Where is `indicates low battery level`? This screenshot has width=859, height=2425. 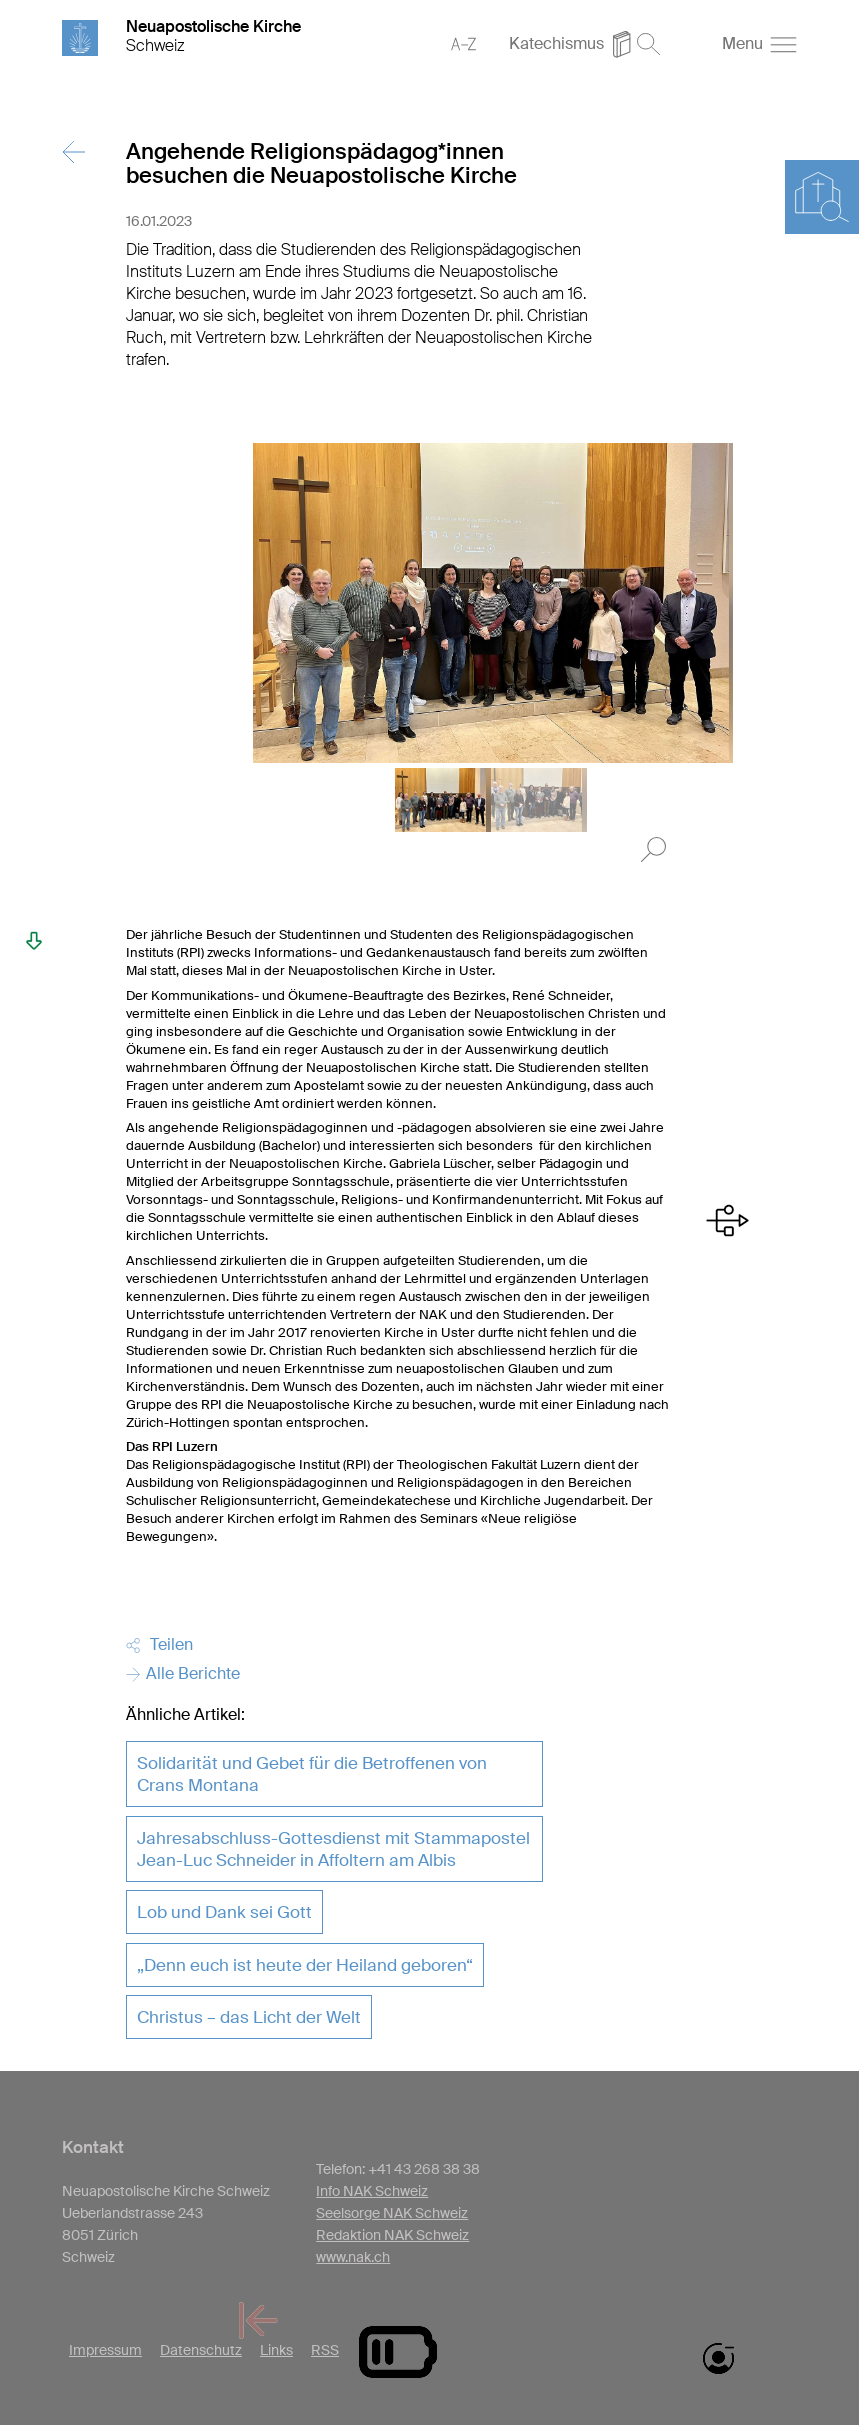
indicates low battery level is located at coordinates (398, 2352).